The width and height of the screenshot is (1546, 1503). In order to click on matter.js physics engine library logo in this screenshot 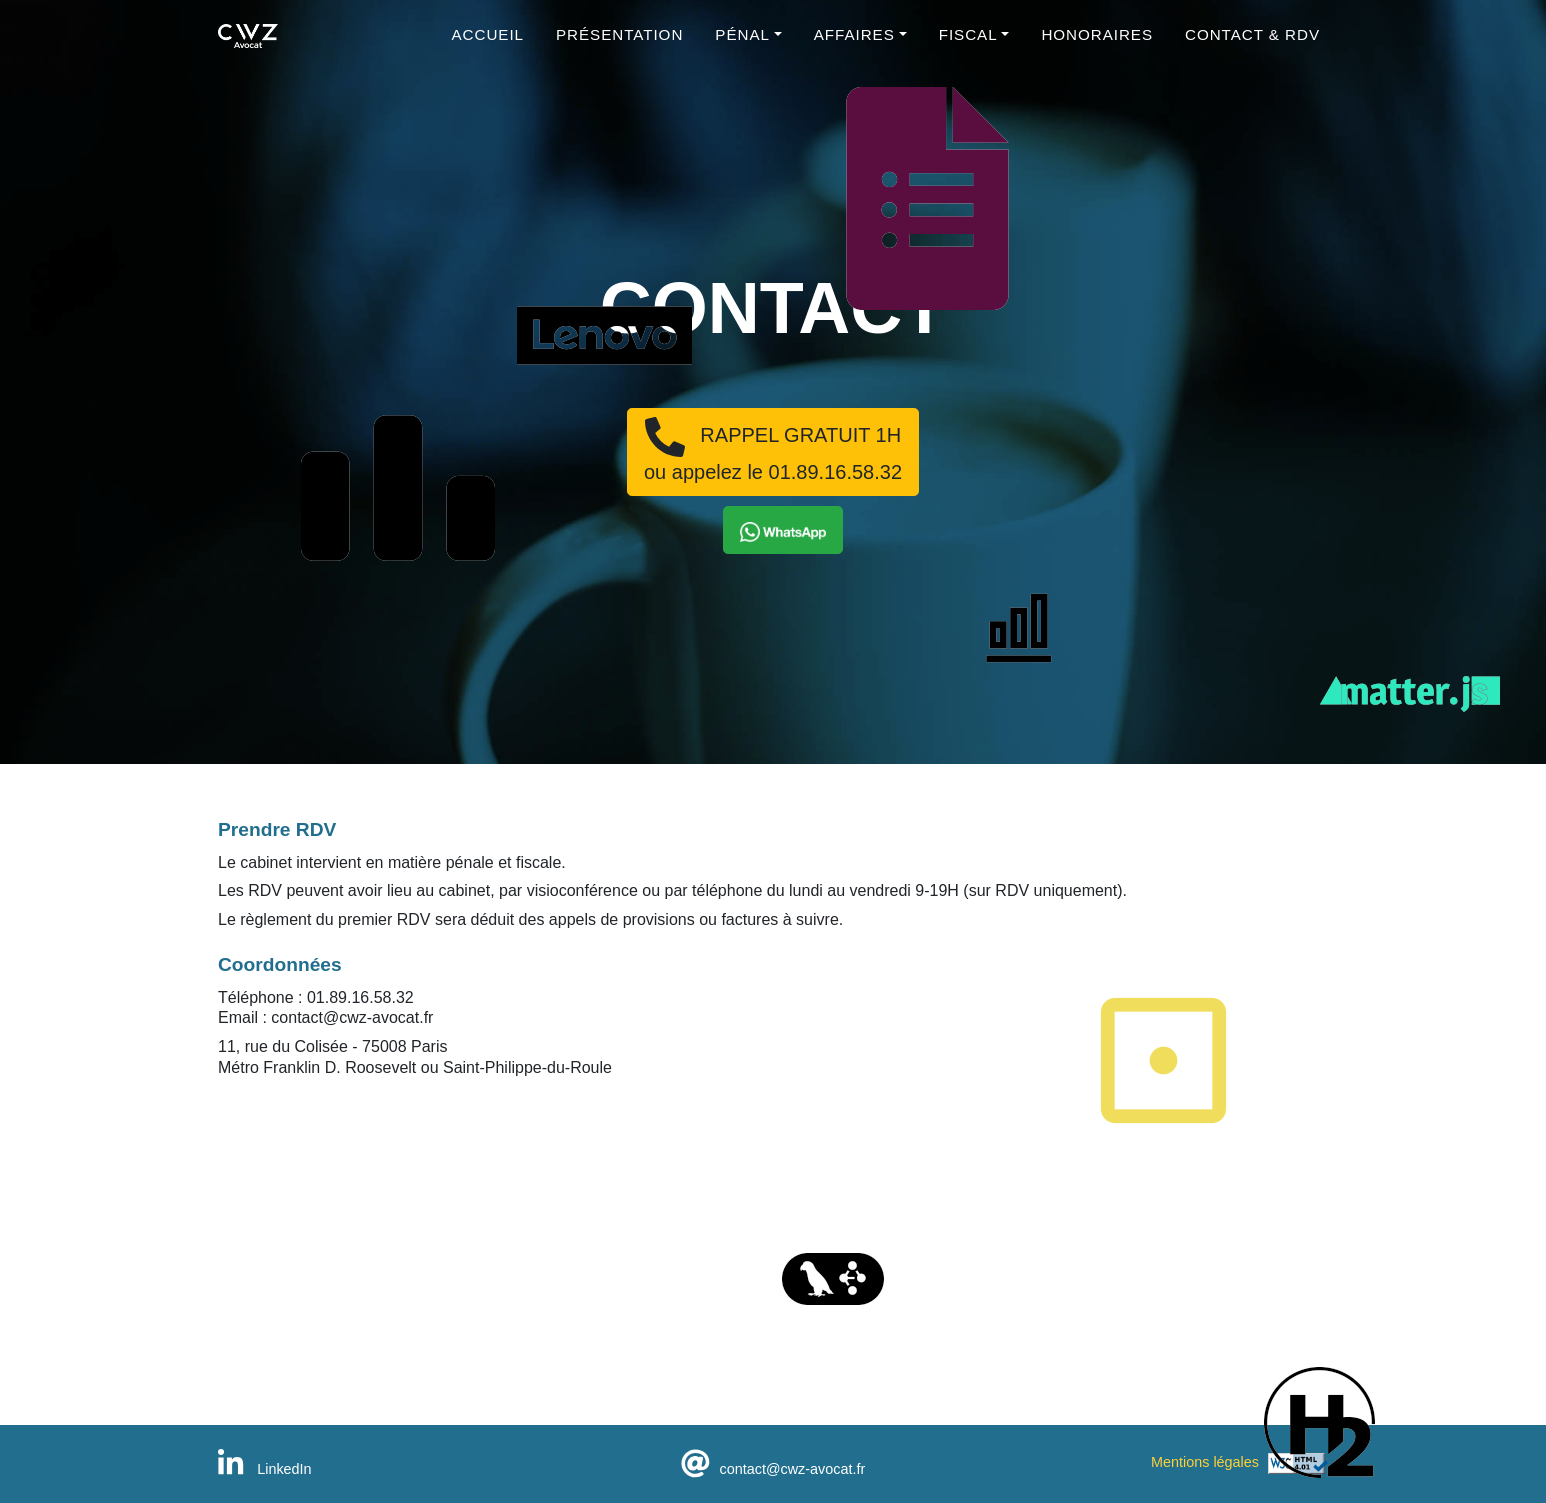, I will do `click(1410, 694)`.